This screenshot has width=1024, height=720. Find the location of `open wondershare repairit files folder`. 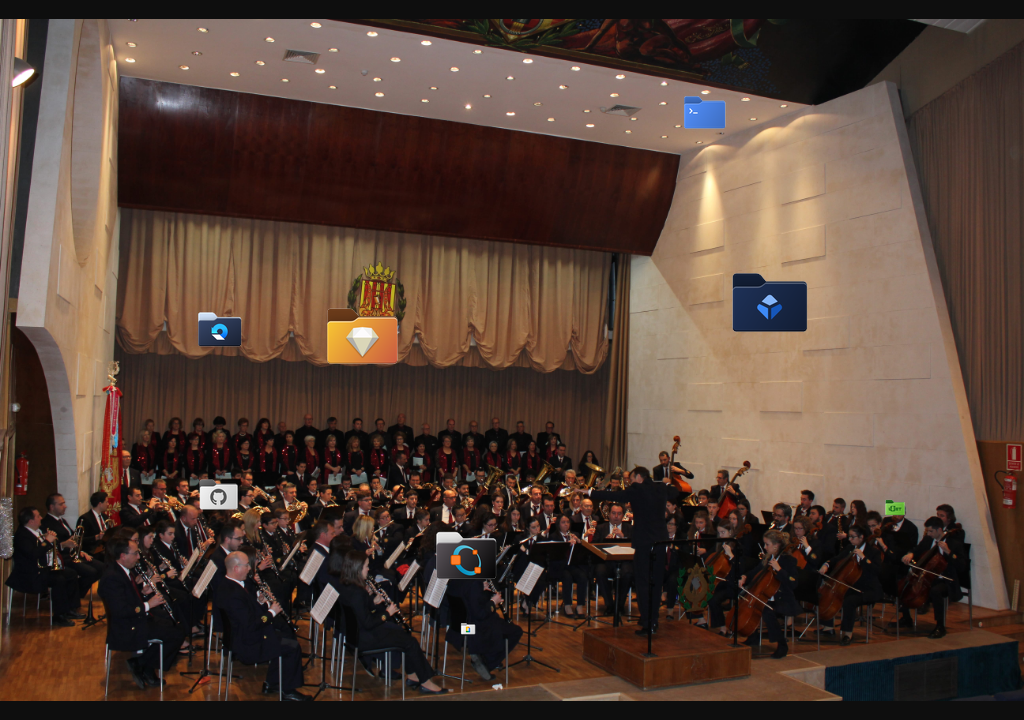

open wondershare repairit files folder is located at coordinates (219, 330).